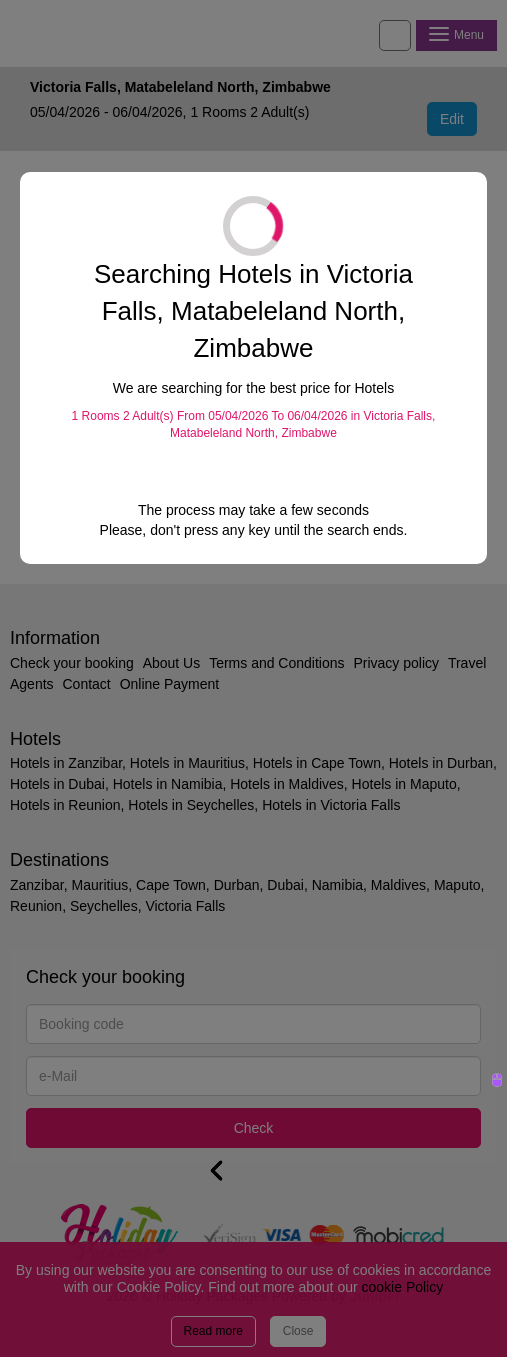 The height and width of the screenshot is (1357, 507). Describe the element at coordinates (497, 1080) in the screenshot. I see `mouse input device indicator` at that location.